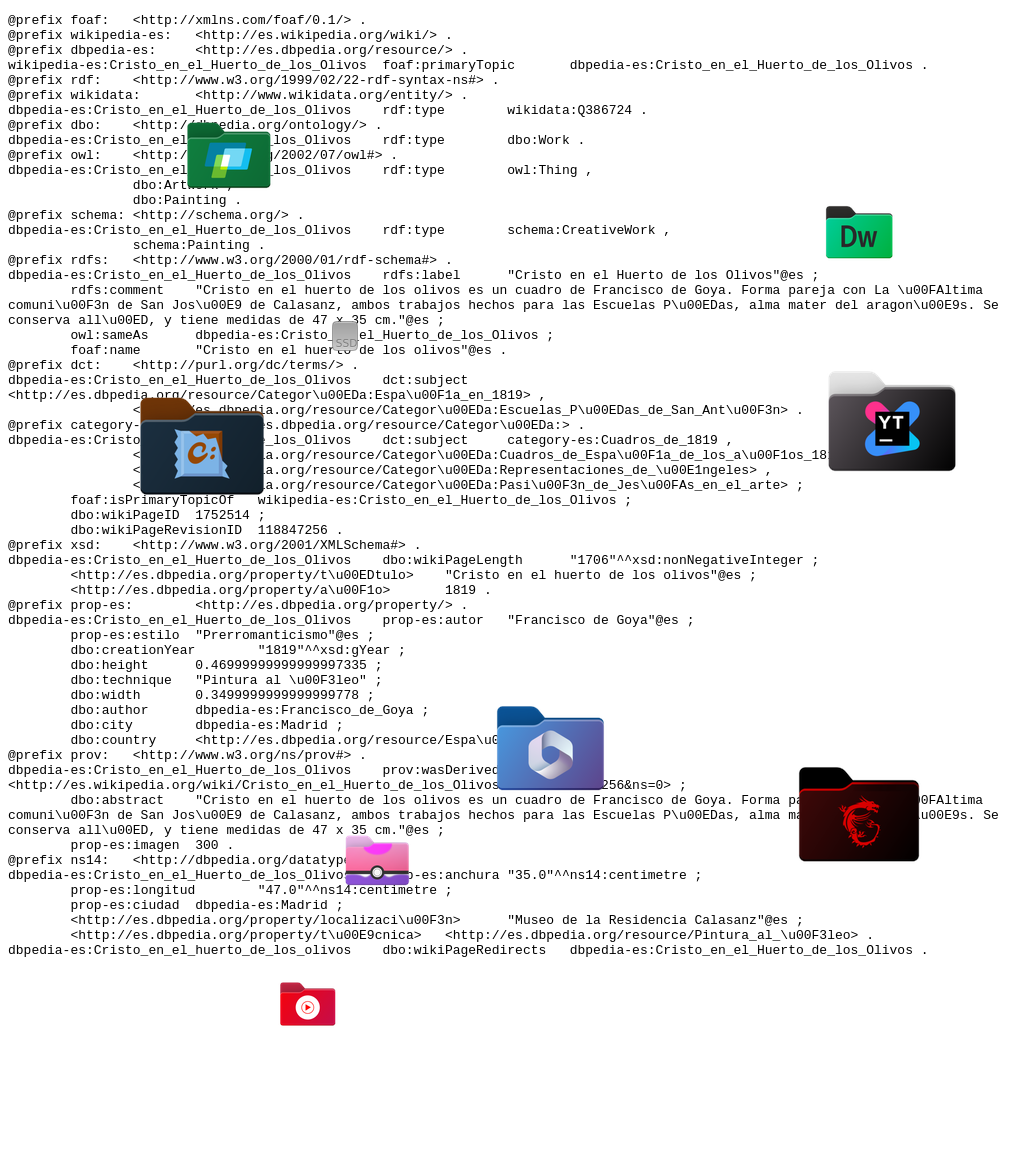  Describe the element at coordinates (859, 234) in the screenshot. I see `folder containing Adobe Dreamweaver project files` at that location.